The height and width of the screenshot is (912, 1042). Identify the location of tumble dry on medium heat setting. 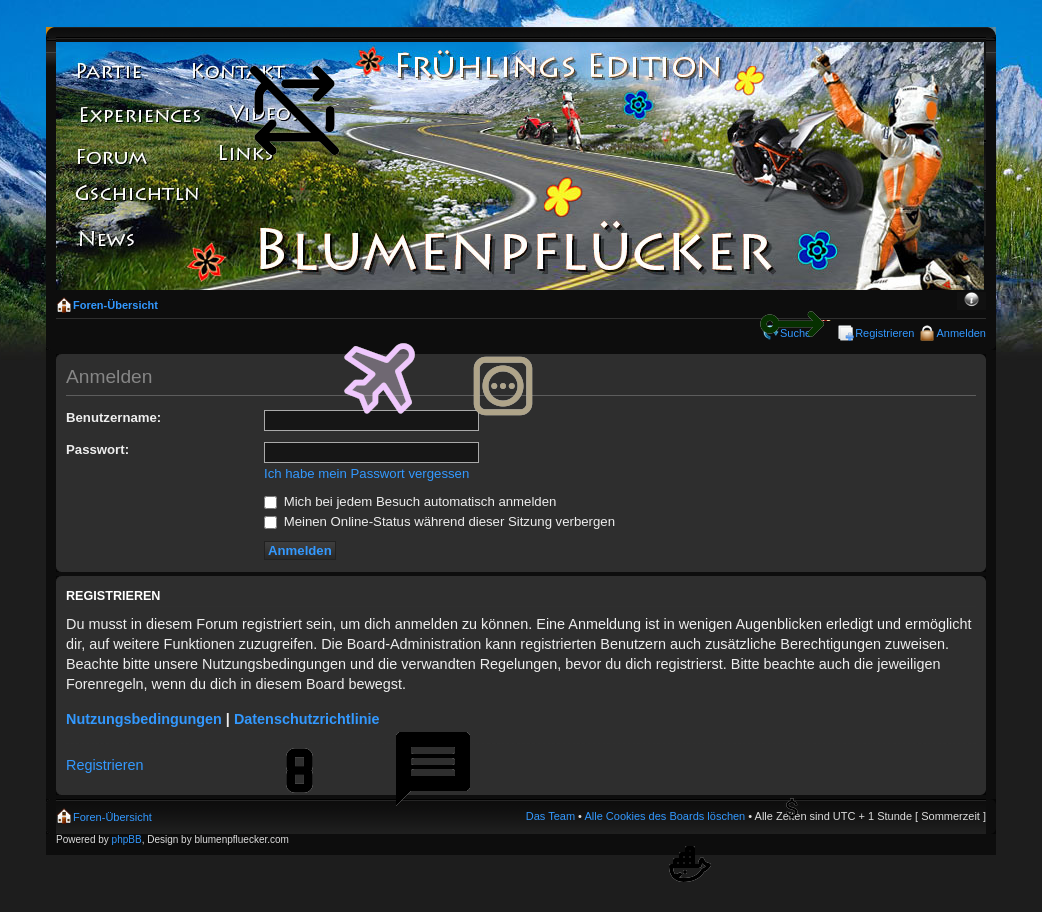
(503, 386).